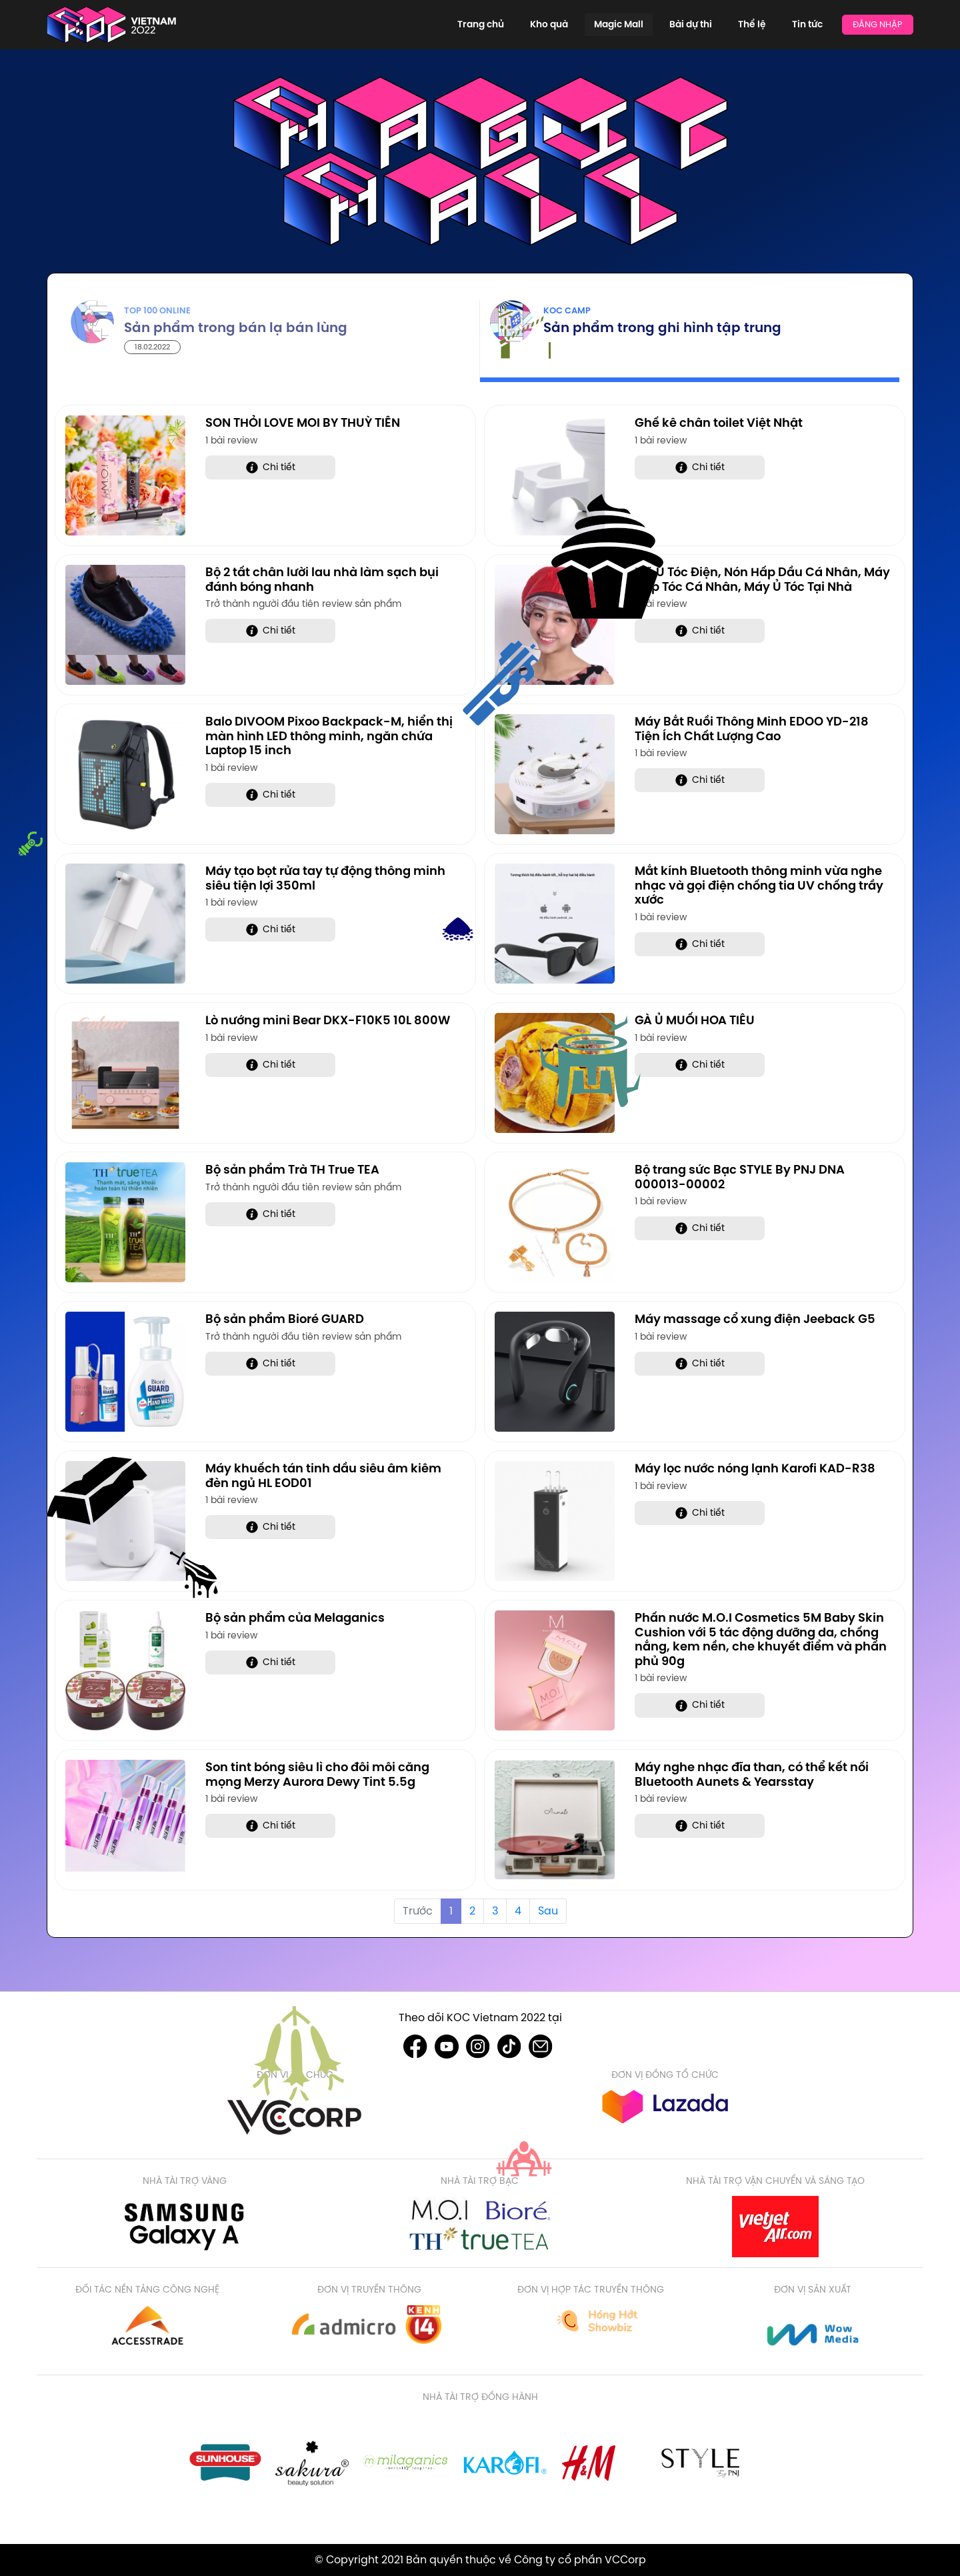 Image resolution: width=960 pixels, height=2576 pixels. What do you see at coordinates (607, 553) in the screenshot?
I see `access bakery or dessert options` at bounding box center [607, 553].